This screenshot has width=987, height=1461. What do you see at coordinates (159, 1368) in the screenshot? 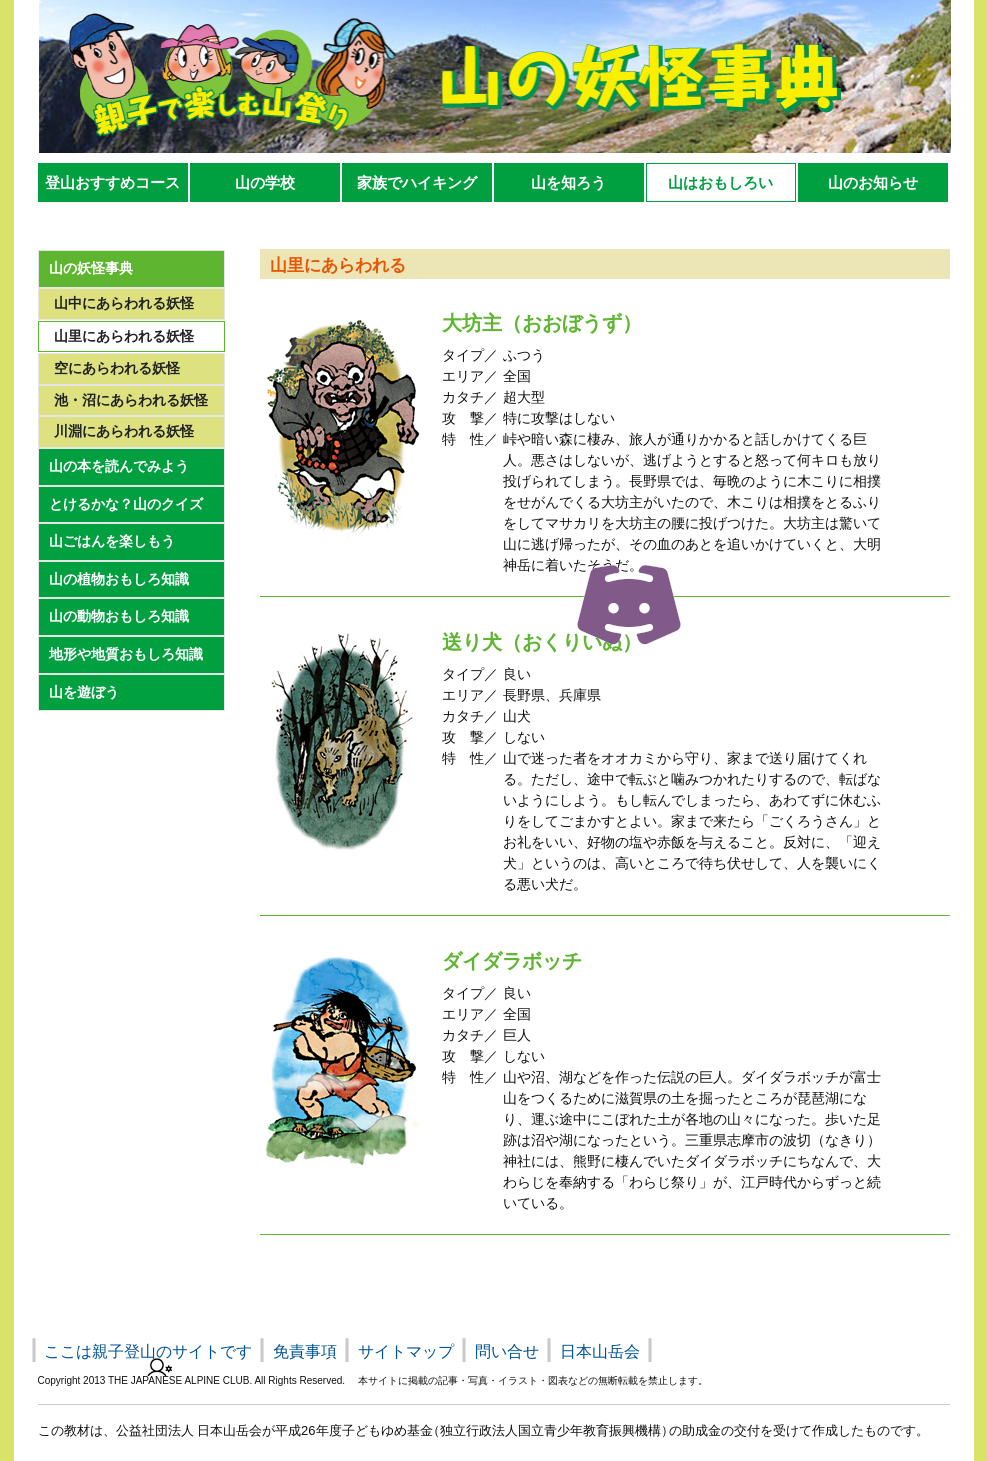
I see `access user settings` at bounding box center [159, 1368].